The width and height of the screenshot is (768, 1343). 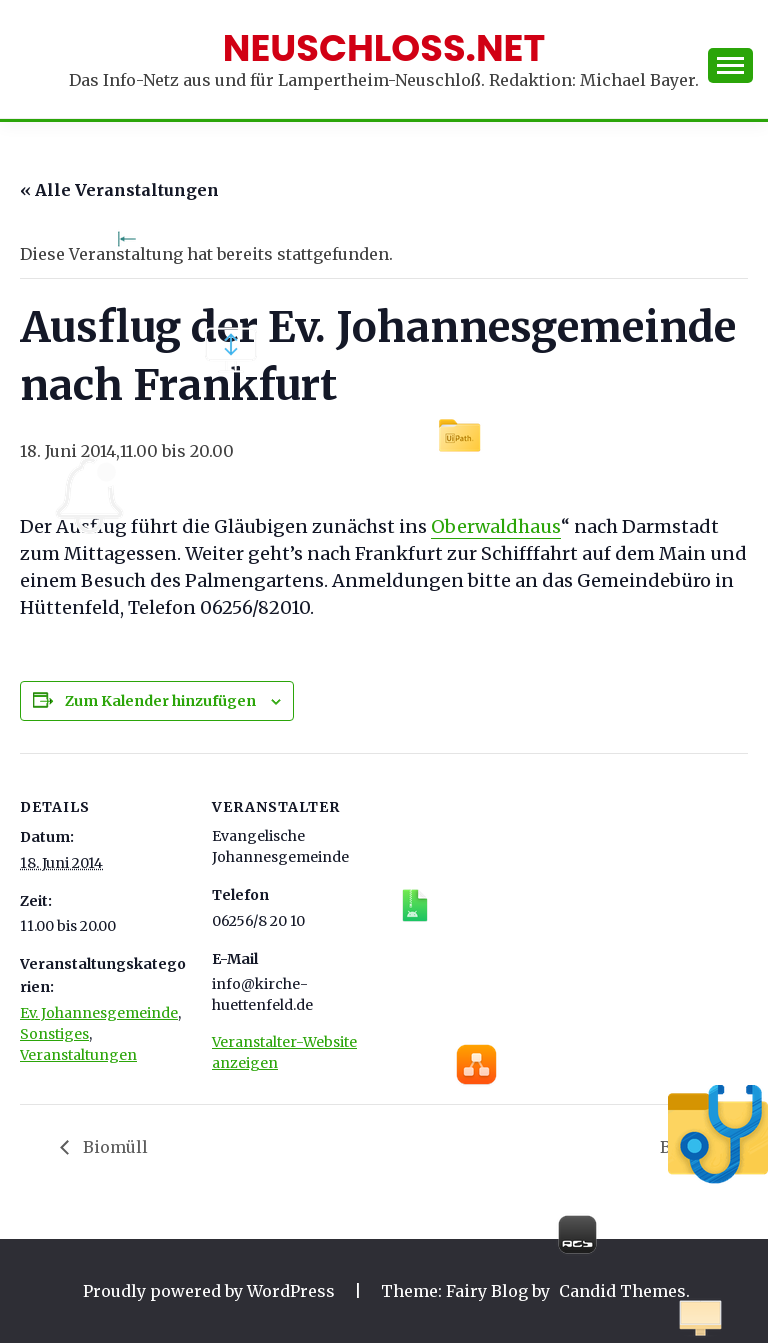 I want to click on rotate or flip display orientation, so click(x=231, y=350).